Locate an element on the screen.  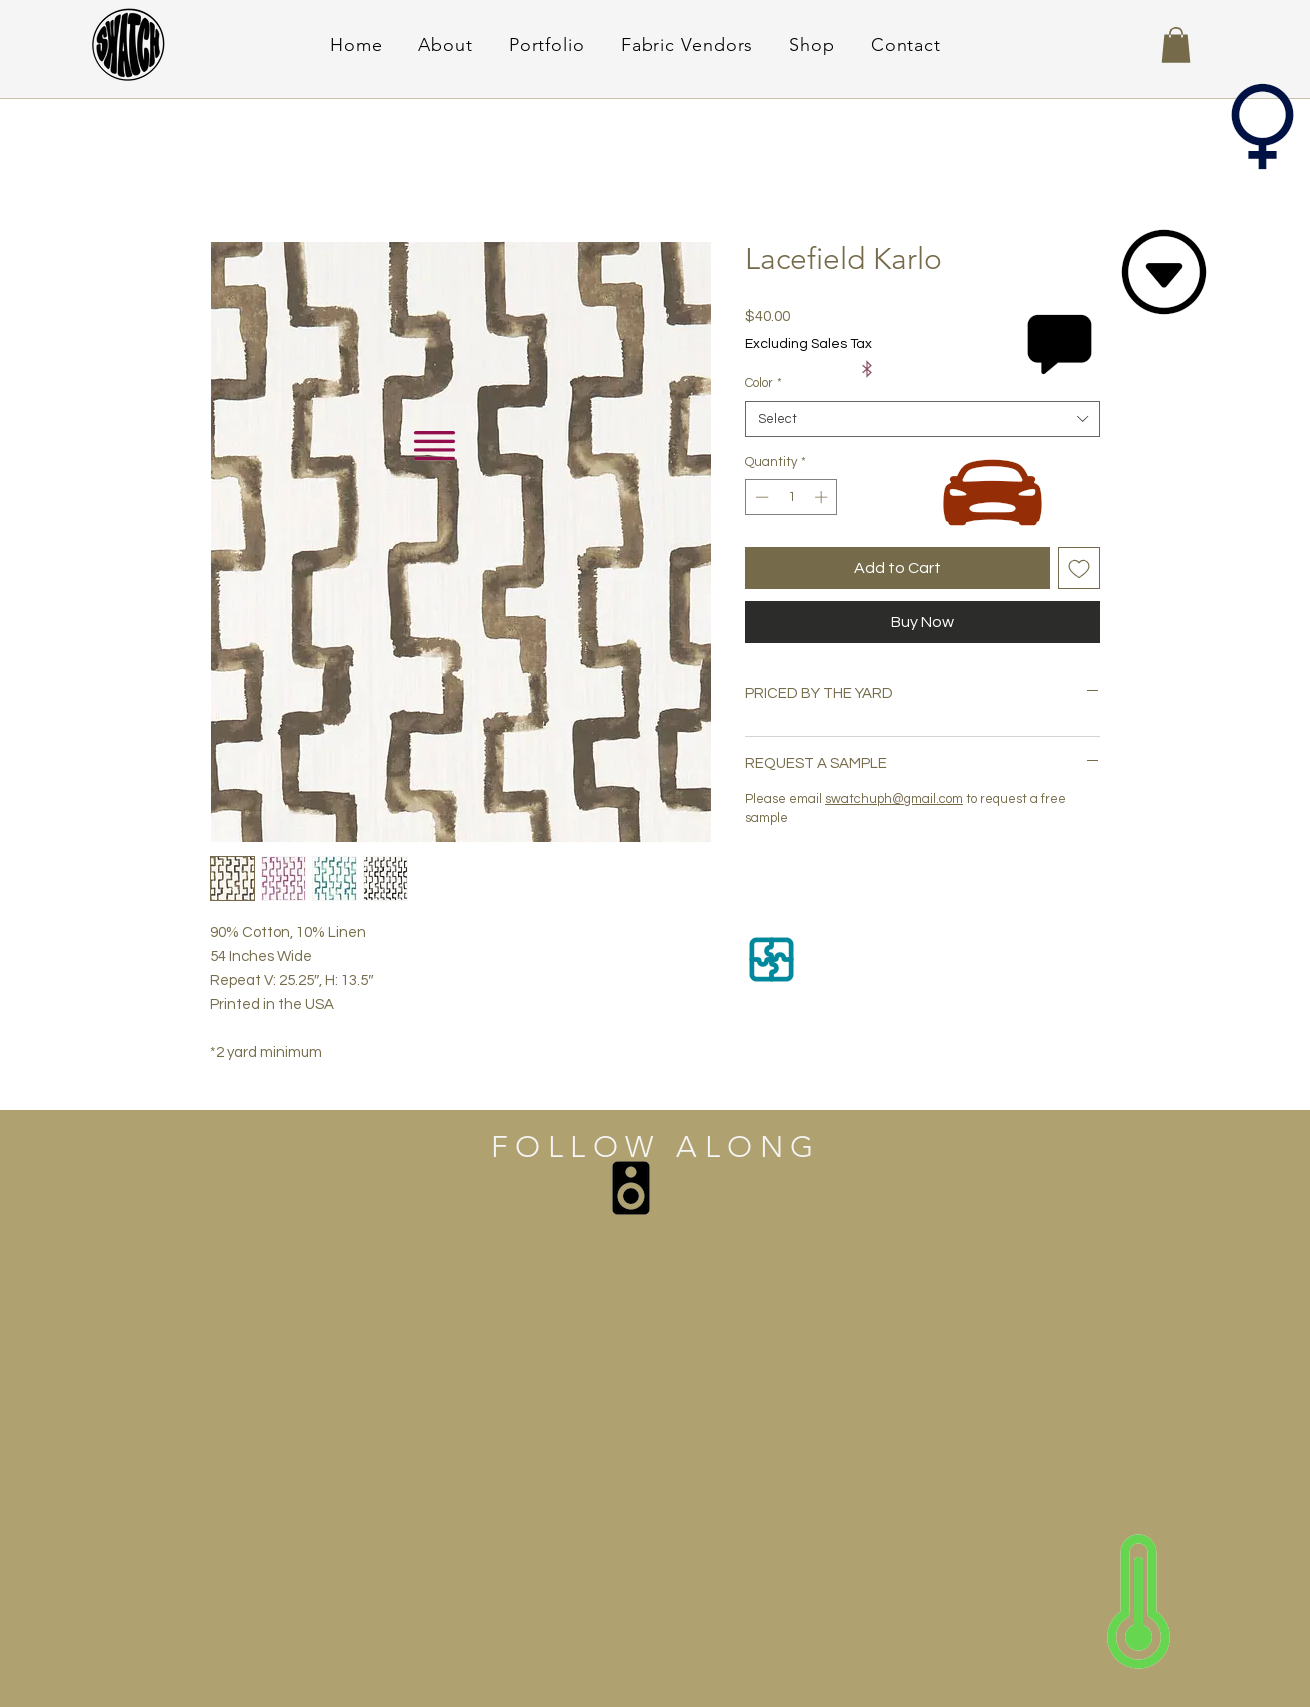
access extensions or plugins is located at coordinates (771, 959).